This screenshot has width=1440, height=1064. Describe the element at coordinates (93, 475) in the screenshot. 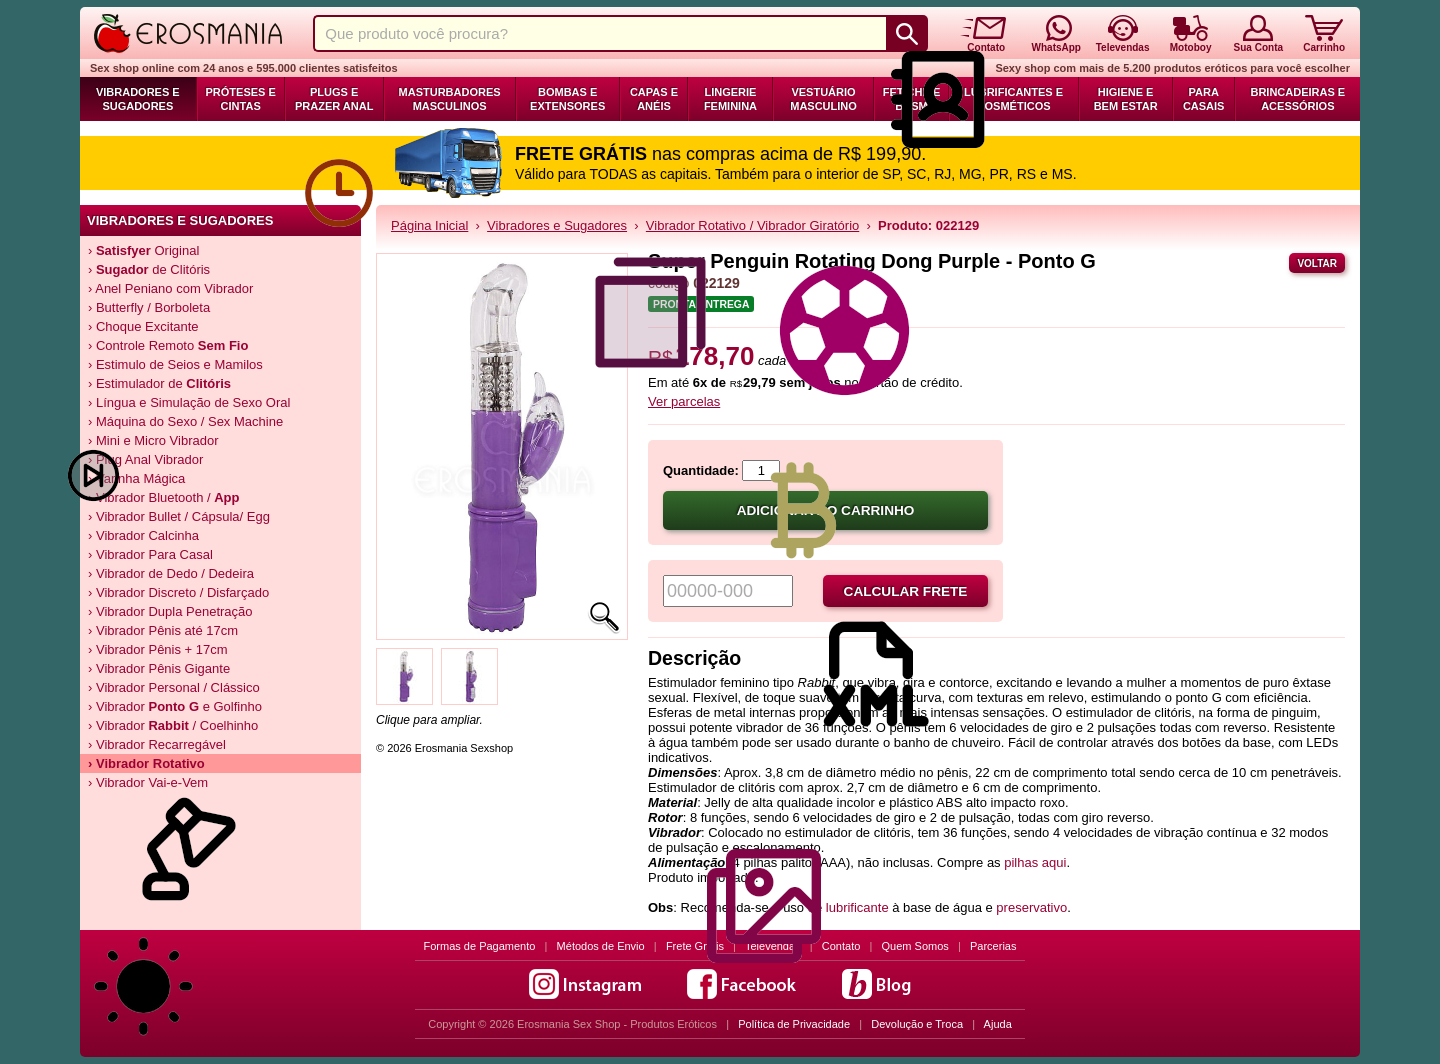

I see `skip to next track` at that location.